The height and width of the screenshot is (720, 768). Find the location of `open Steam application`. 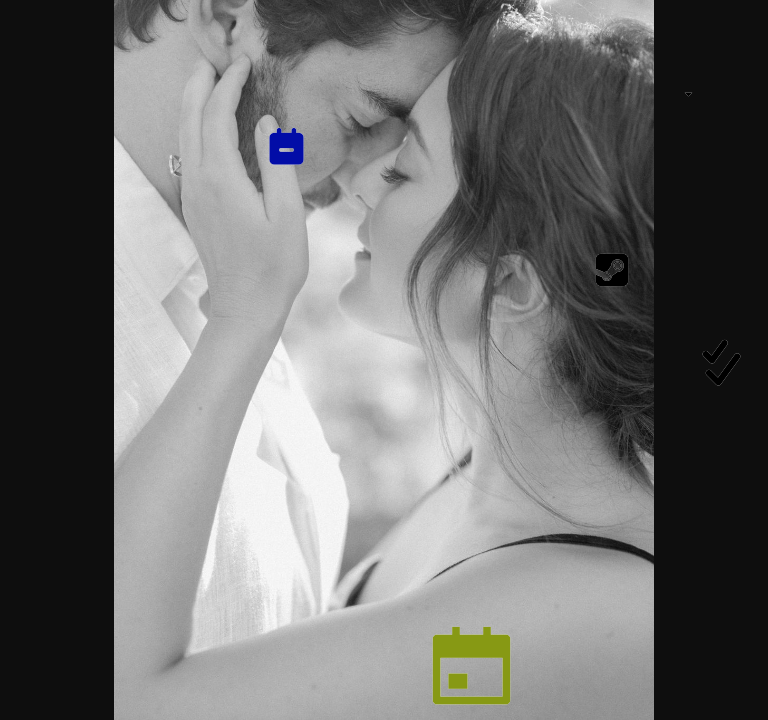

open Steam application is located at coordinates (612, 270).